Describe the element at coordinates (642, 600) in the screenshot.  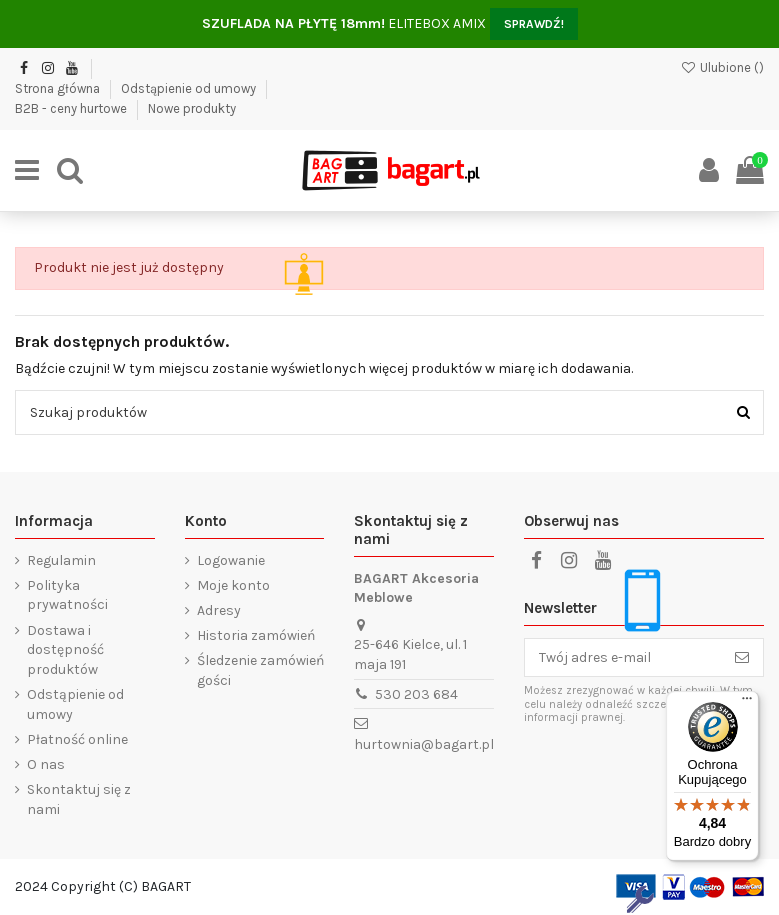
I see `indicates mobile device or smartphone compatibility` at that location.